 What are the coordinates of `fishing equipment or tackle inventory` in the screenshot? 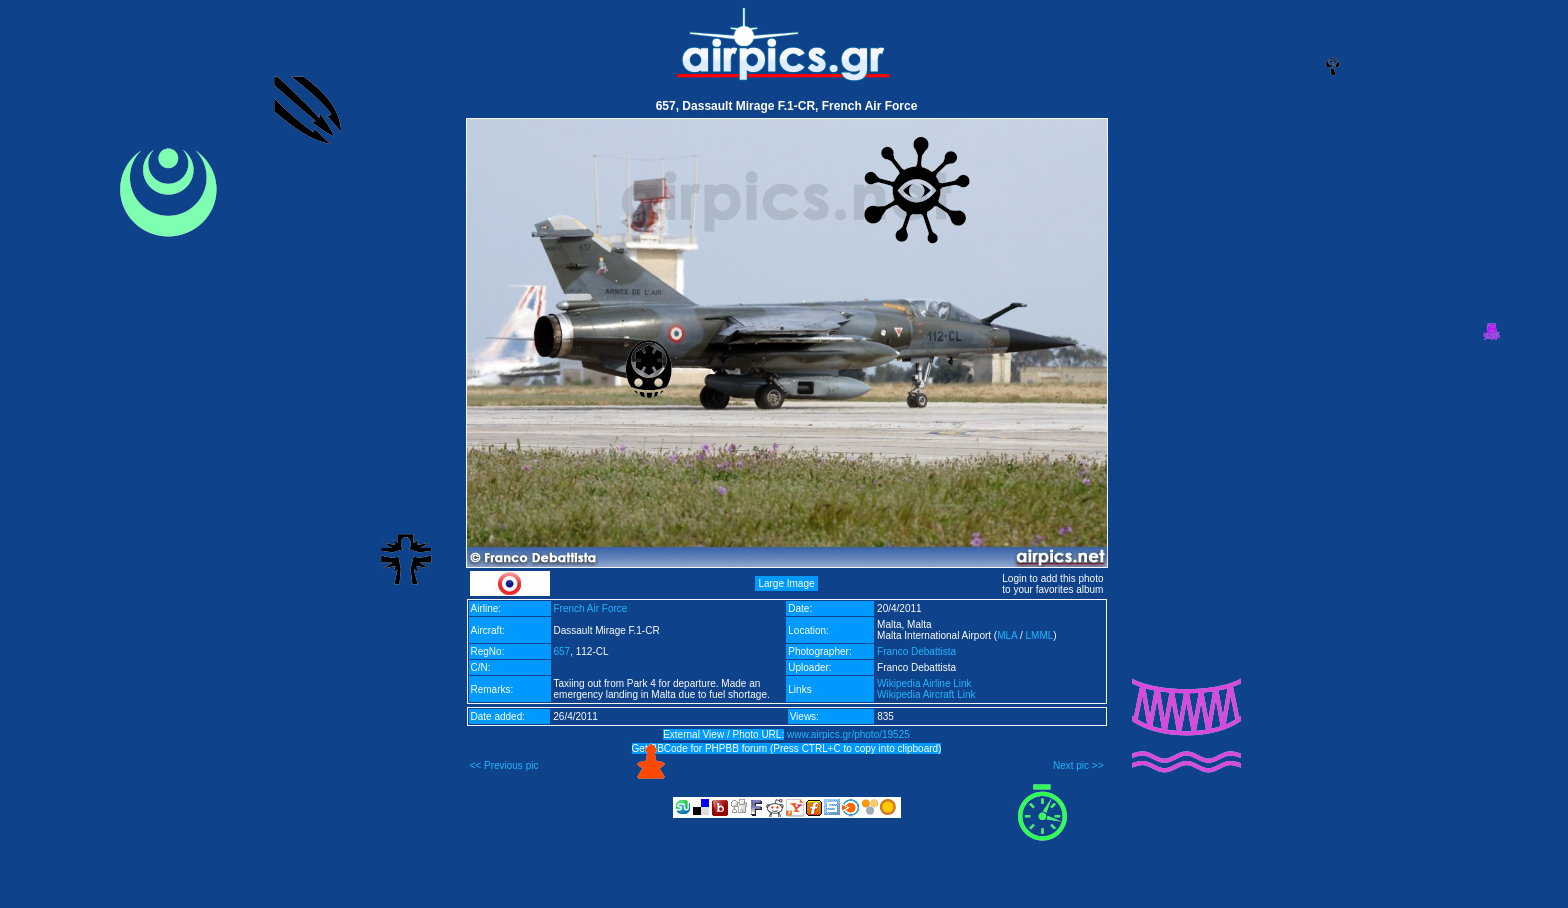 It's located at (307, 110).